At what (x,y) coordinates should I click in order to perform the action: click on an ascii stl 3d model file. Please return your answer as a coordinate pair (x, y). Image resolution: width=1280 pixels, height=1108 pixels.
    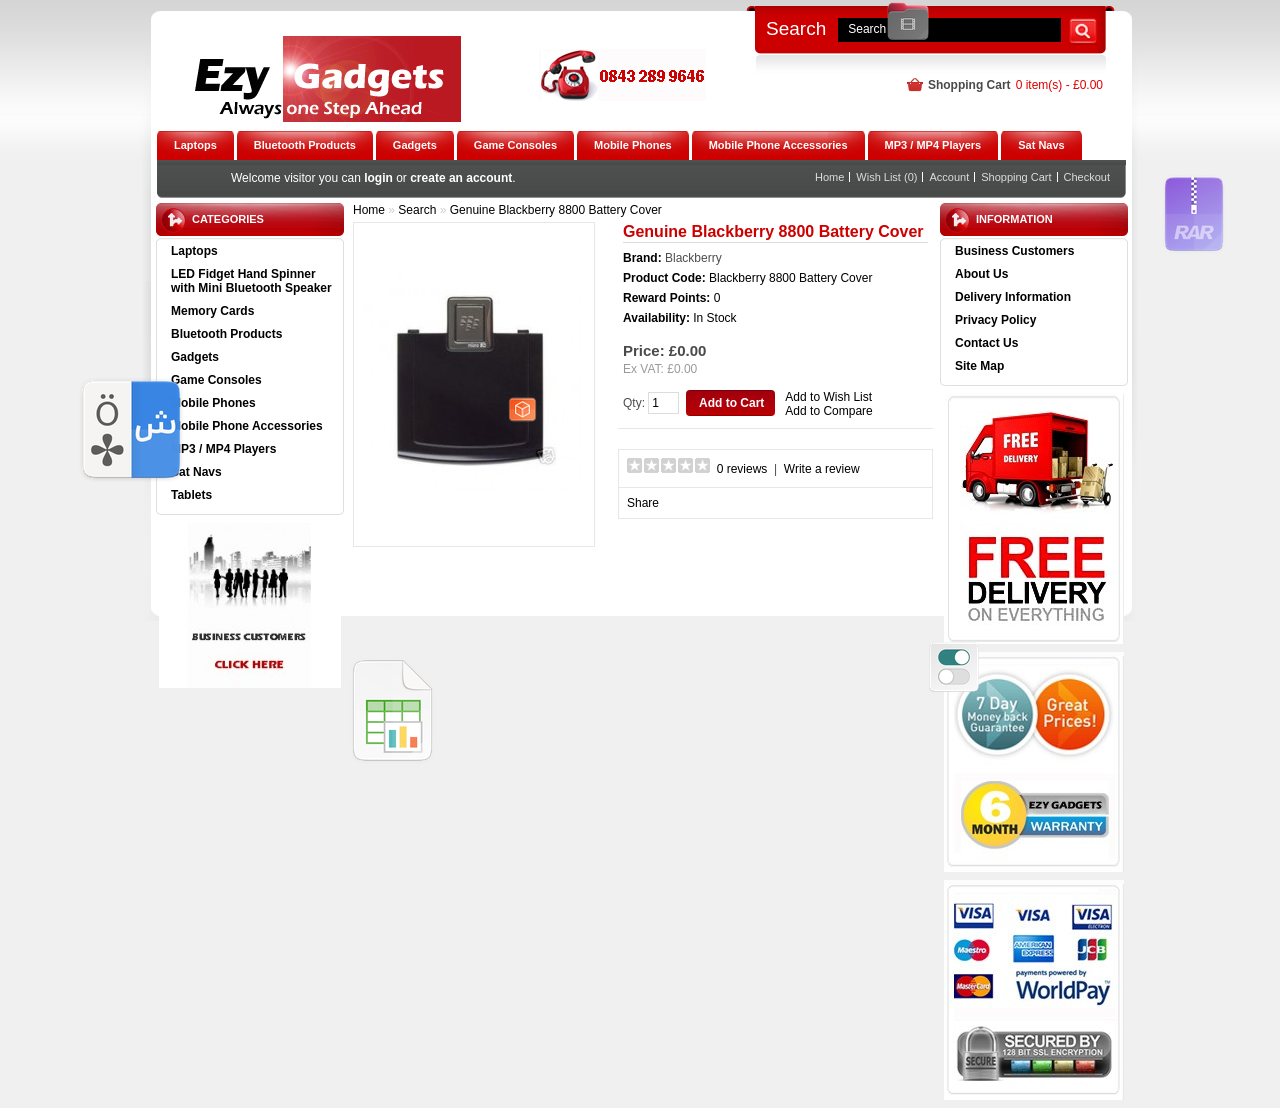
    Looking at the image, I should click on (522, 408).